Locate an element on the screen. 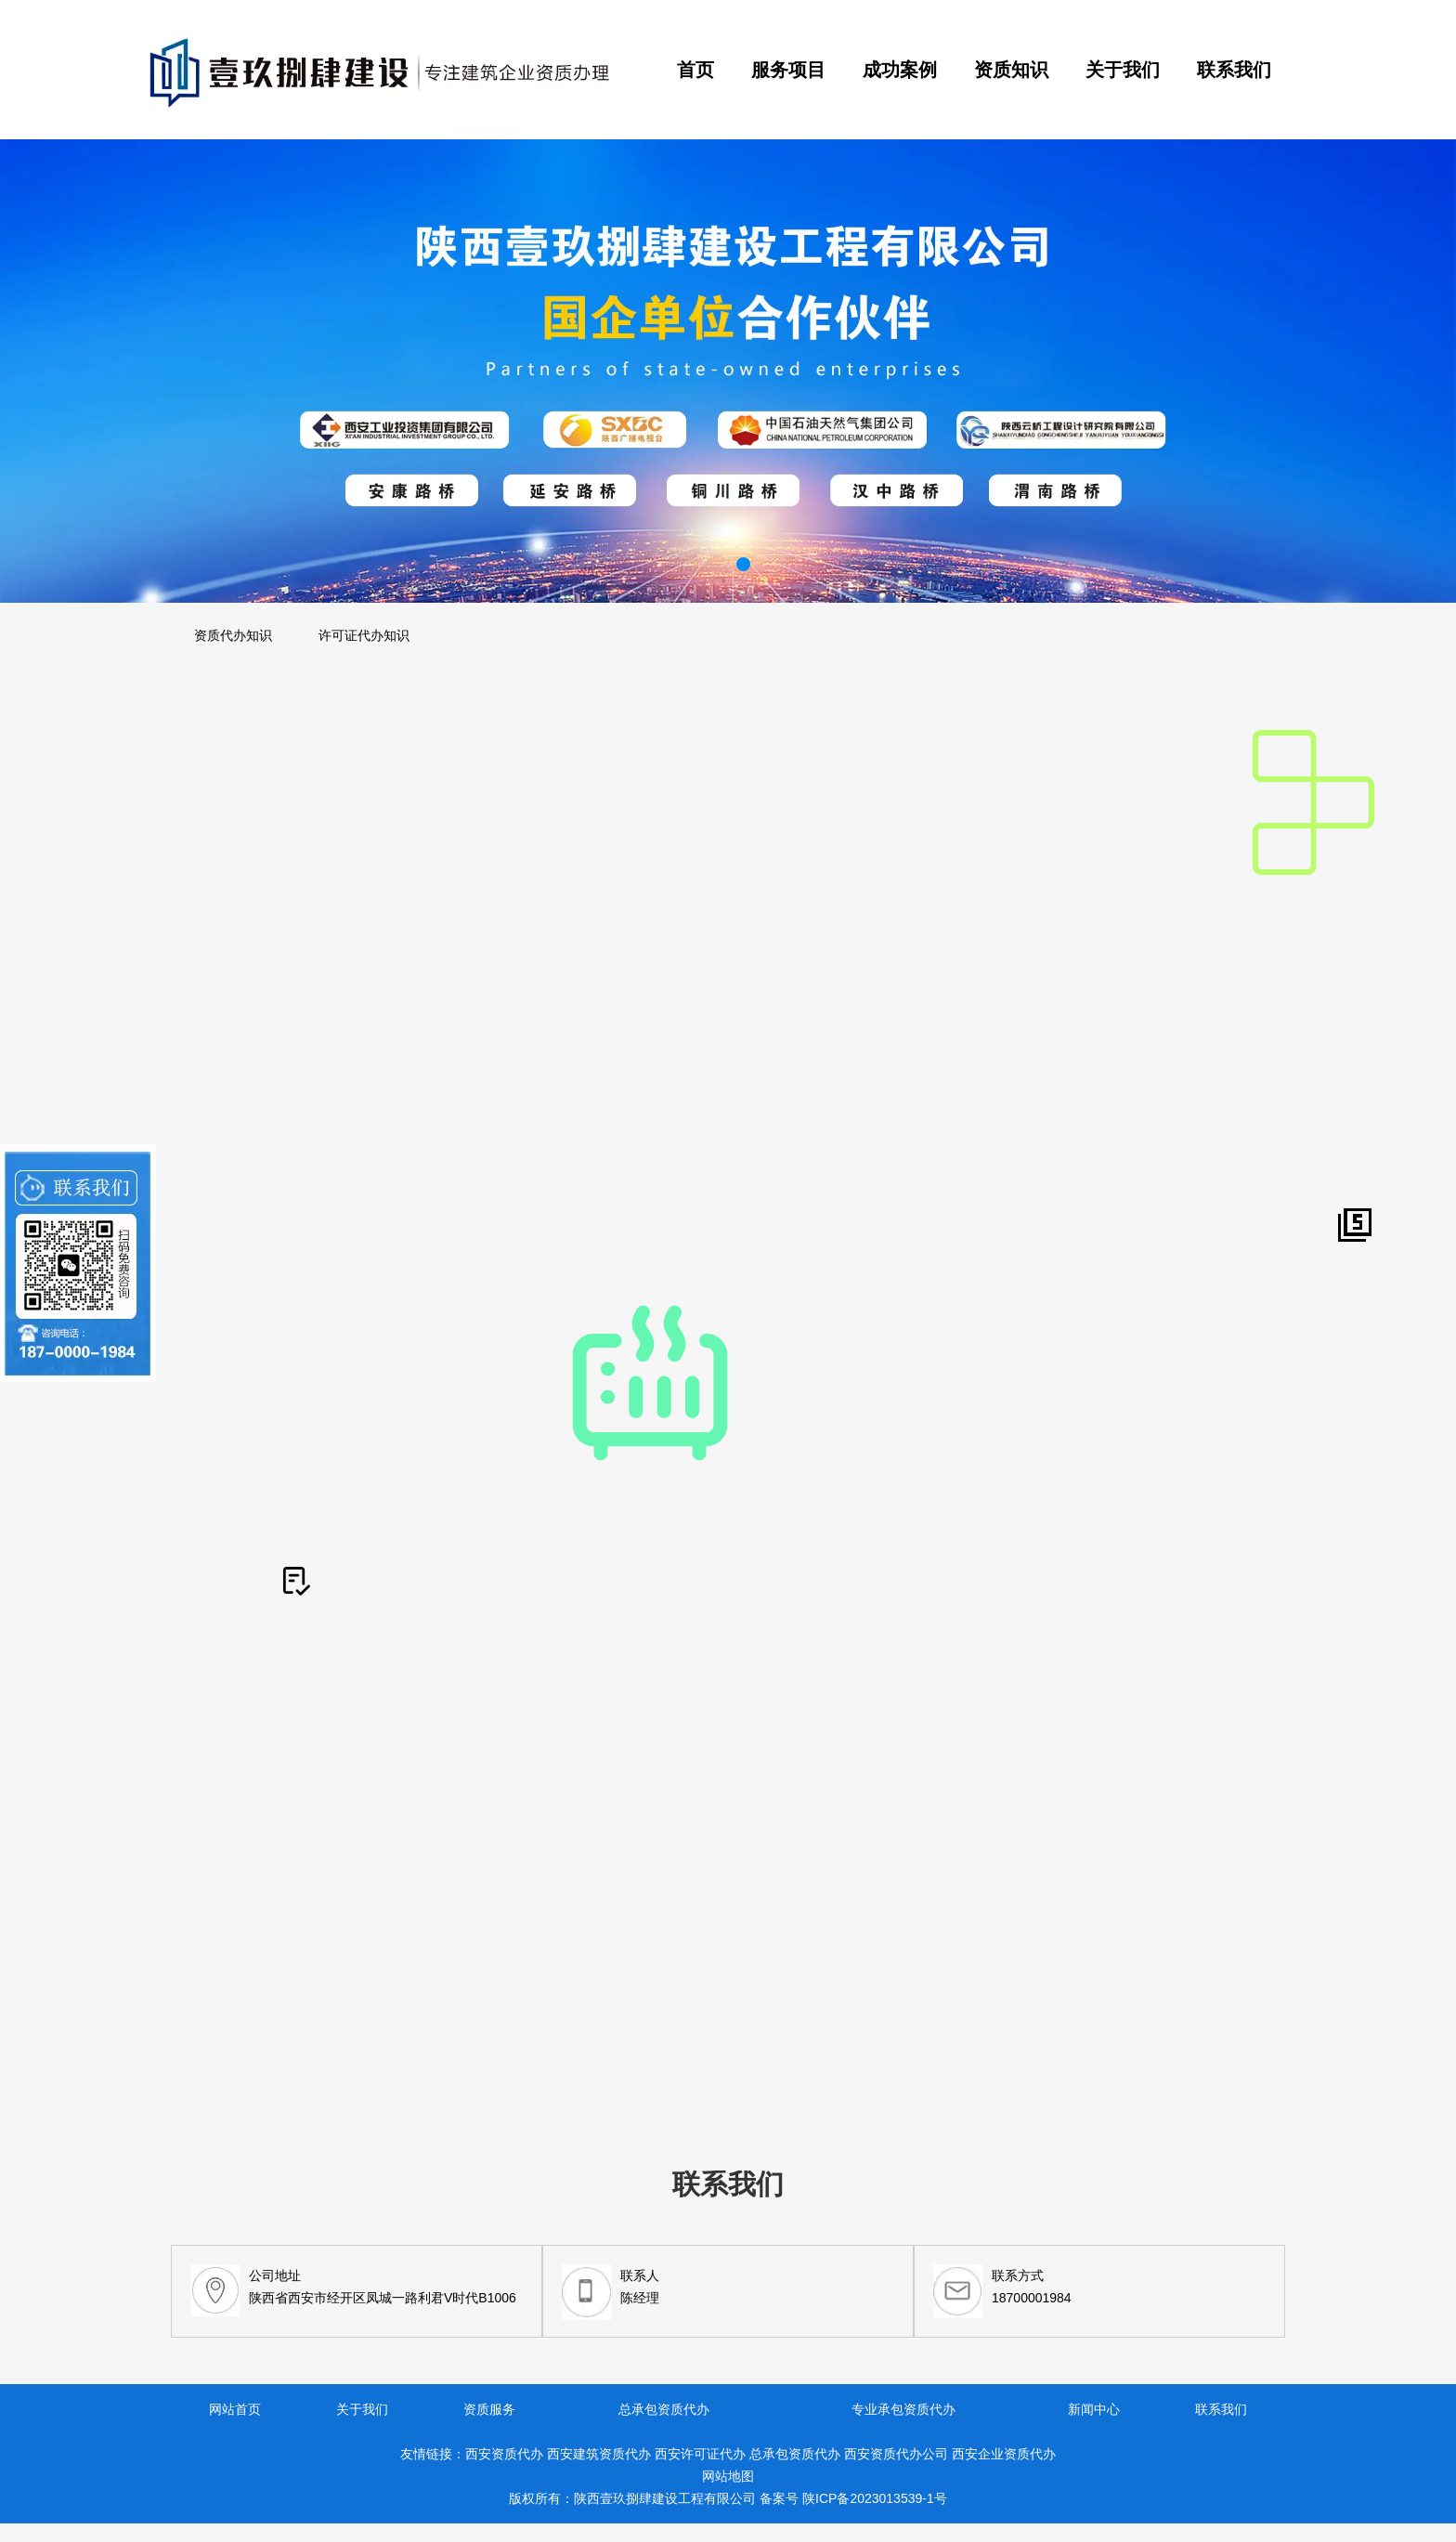 This screenshot has width=1456, height=2542. open replit coding environment is located at coordinates (1302, 802).